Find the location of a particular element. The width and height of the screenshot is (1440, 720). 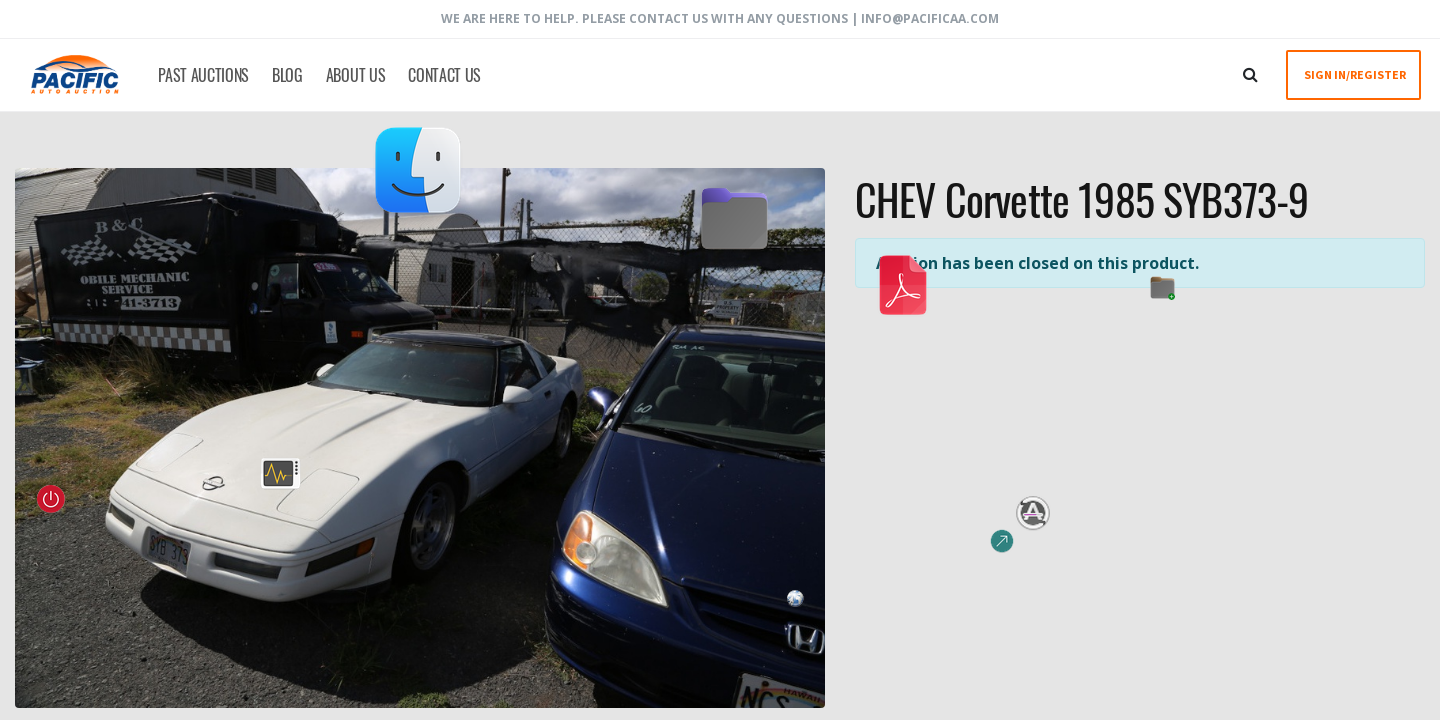

open Finder to browse files and folders is located at coordinates (418, 170).